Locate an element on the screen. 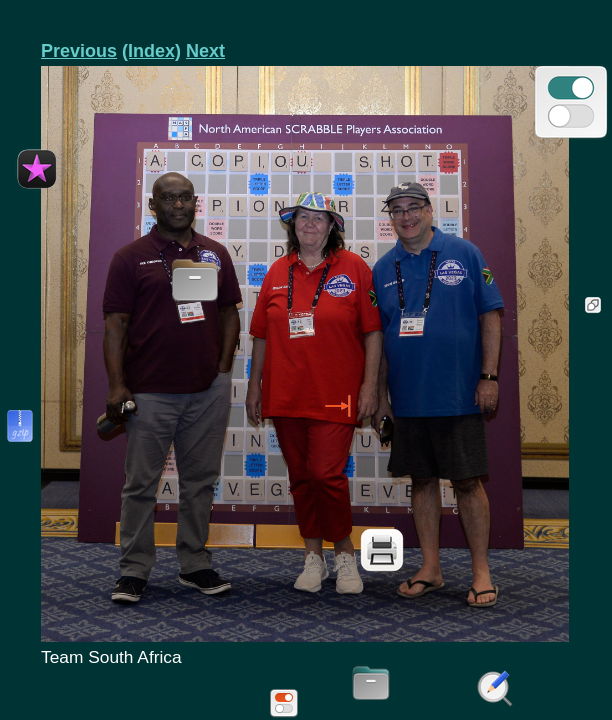 This screenshot has width=612, height=720. open unity tweak tool settings is located at coordinates (284, 703).